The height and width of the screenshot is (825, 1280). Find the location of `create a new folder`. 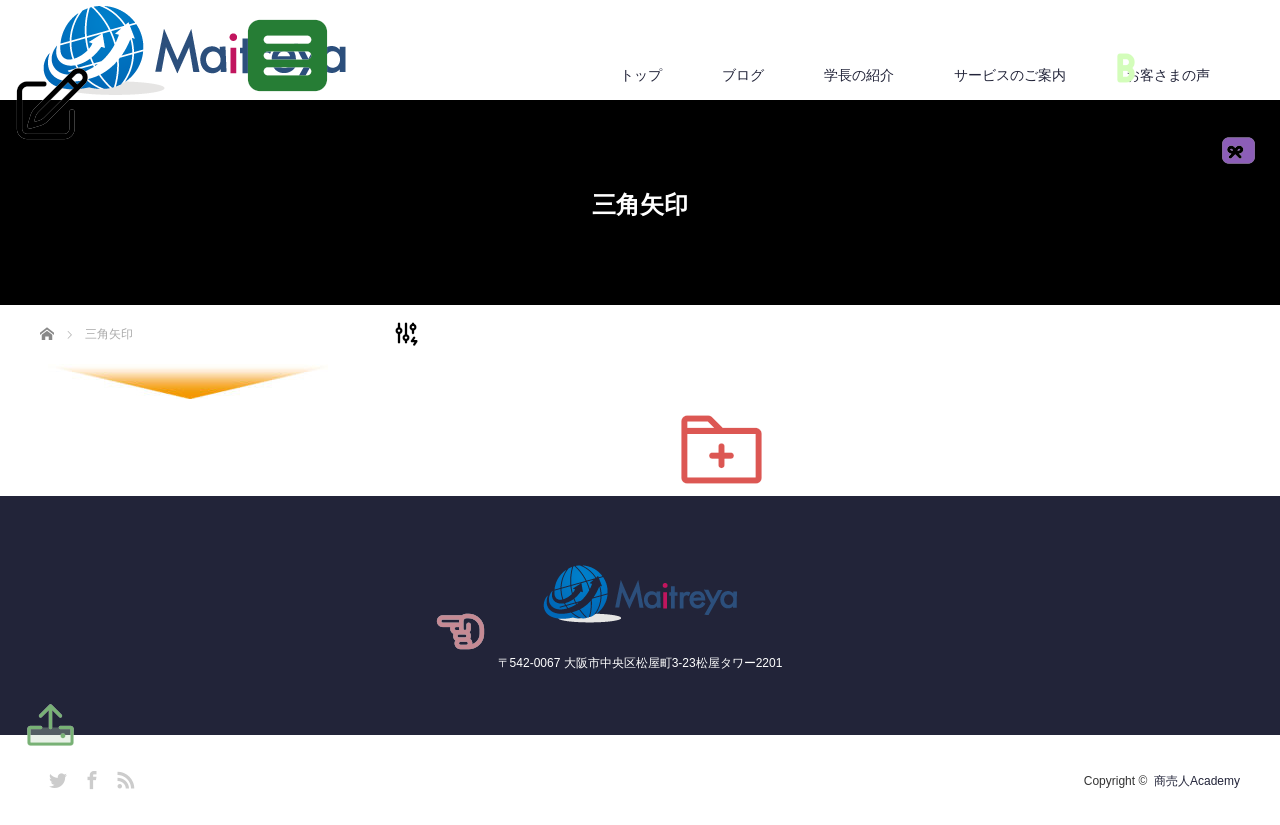

create a new folder is located at coordinates (721, 449).